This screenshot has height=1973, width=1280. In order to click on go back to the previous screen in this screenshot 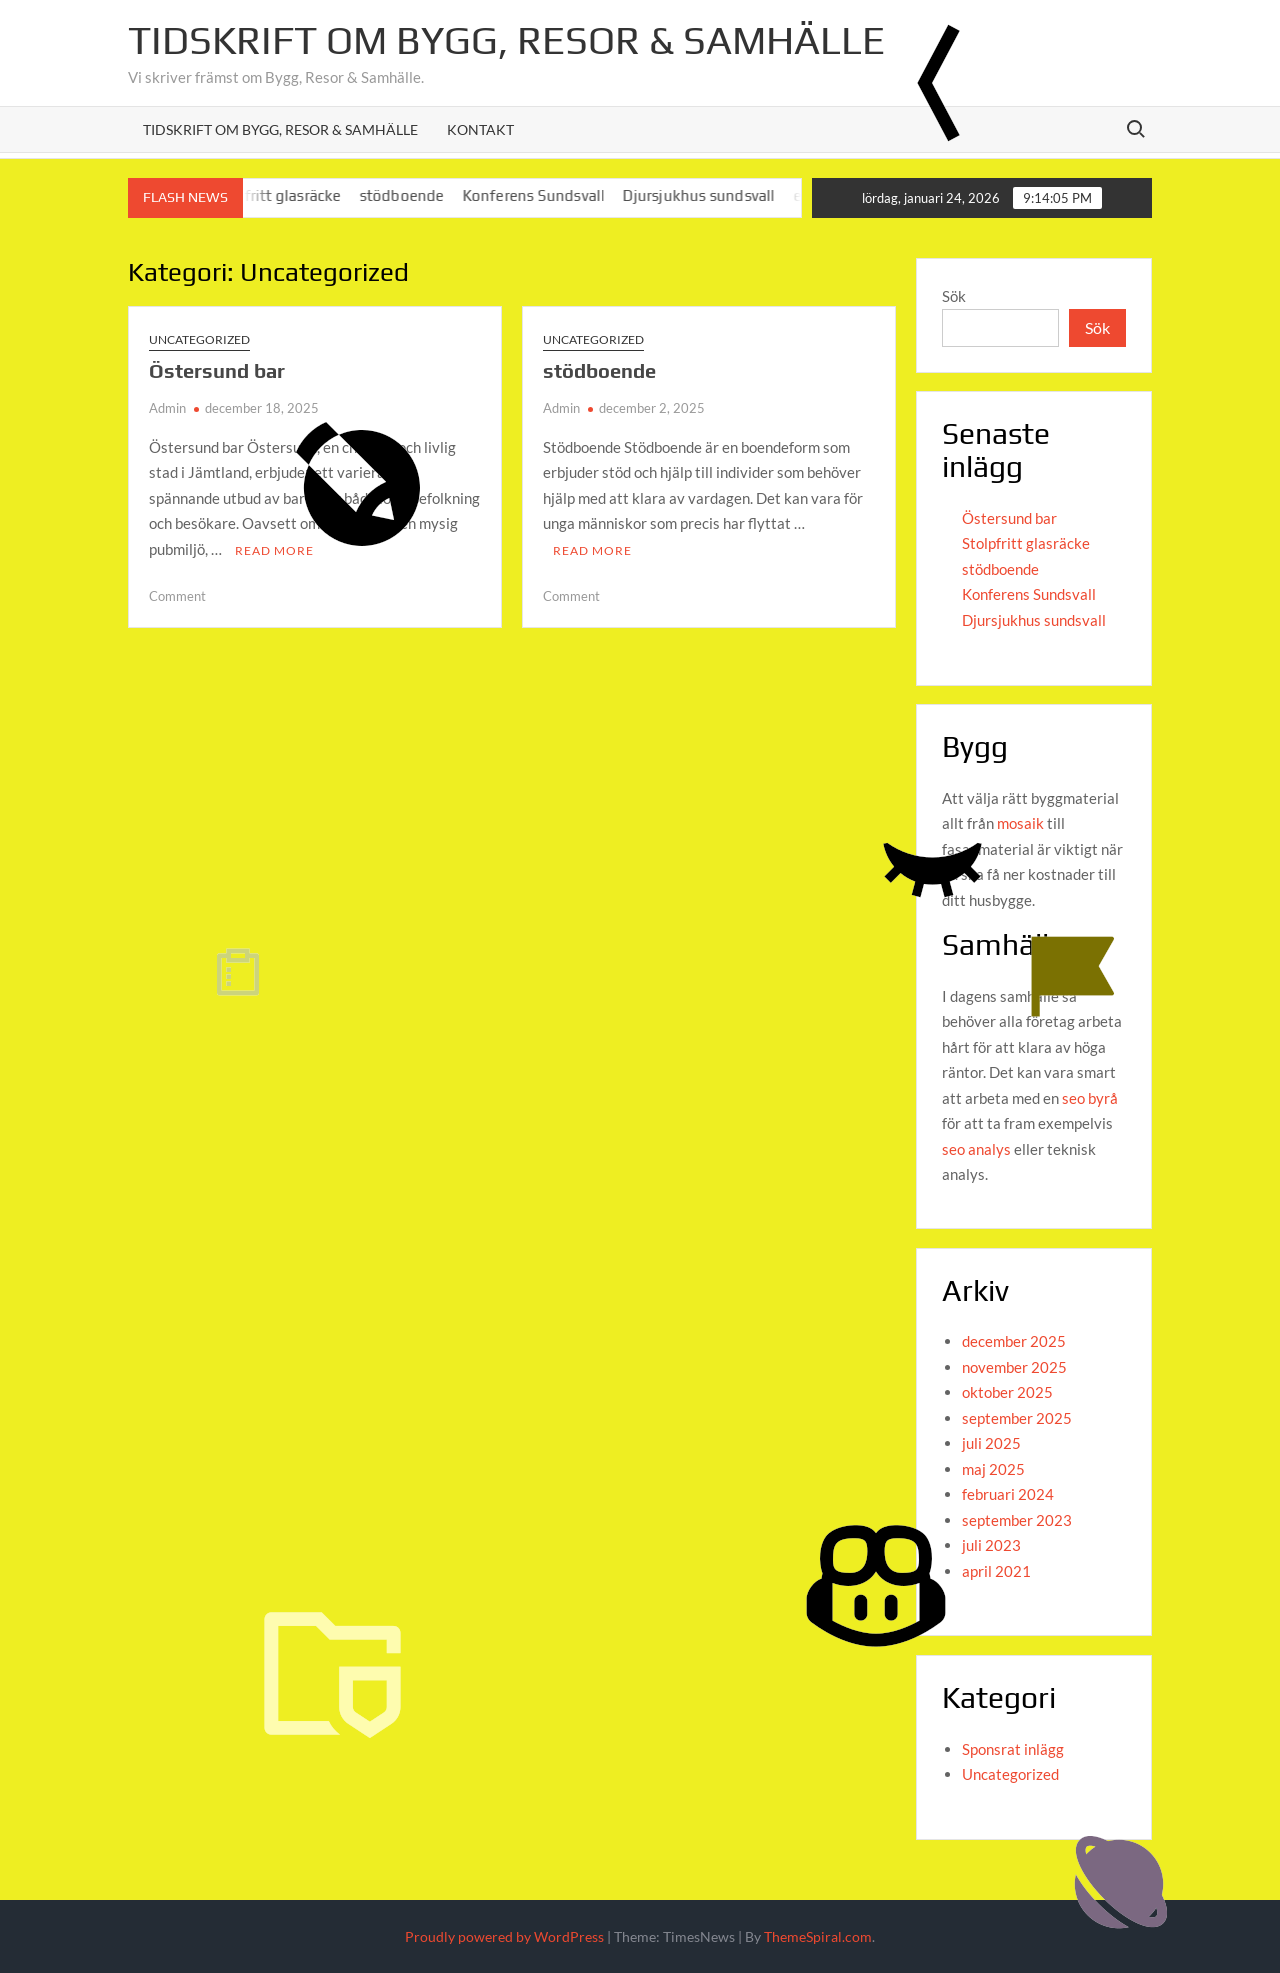, I will do `click(941, 83)`.